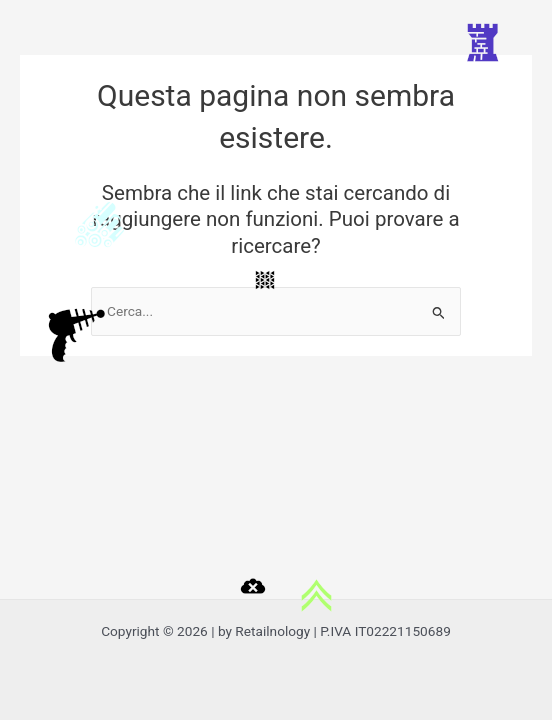 This screenshot has height=720, width=552. What do you see at coordinates (265, 280) in the screenshot?
I see `decorative geometric pattern element` at bounding box center [265, 280].